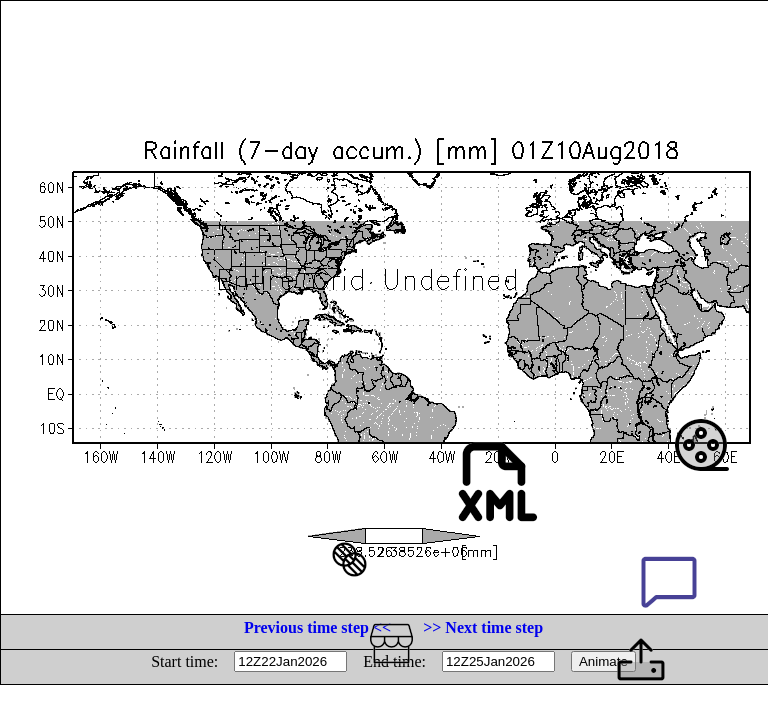 This screenshot has width=768, height=720. Describe the element at coordinates (669, 578) in the screenshot. I see `open chat or messaging` at that location.